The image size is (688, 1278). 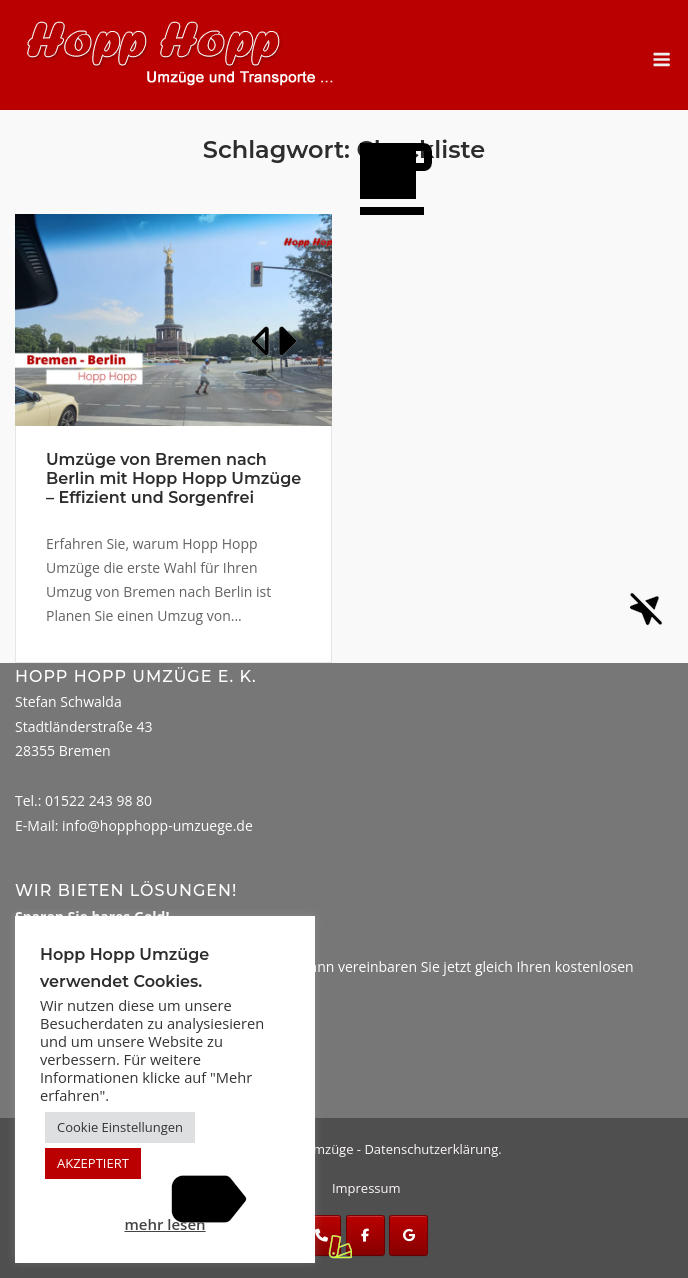 I want to click on switch to the left panel or view, so click(x=274, y=341).